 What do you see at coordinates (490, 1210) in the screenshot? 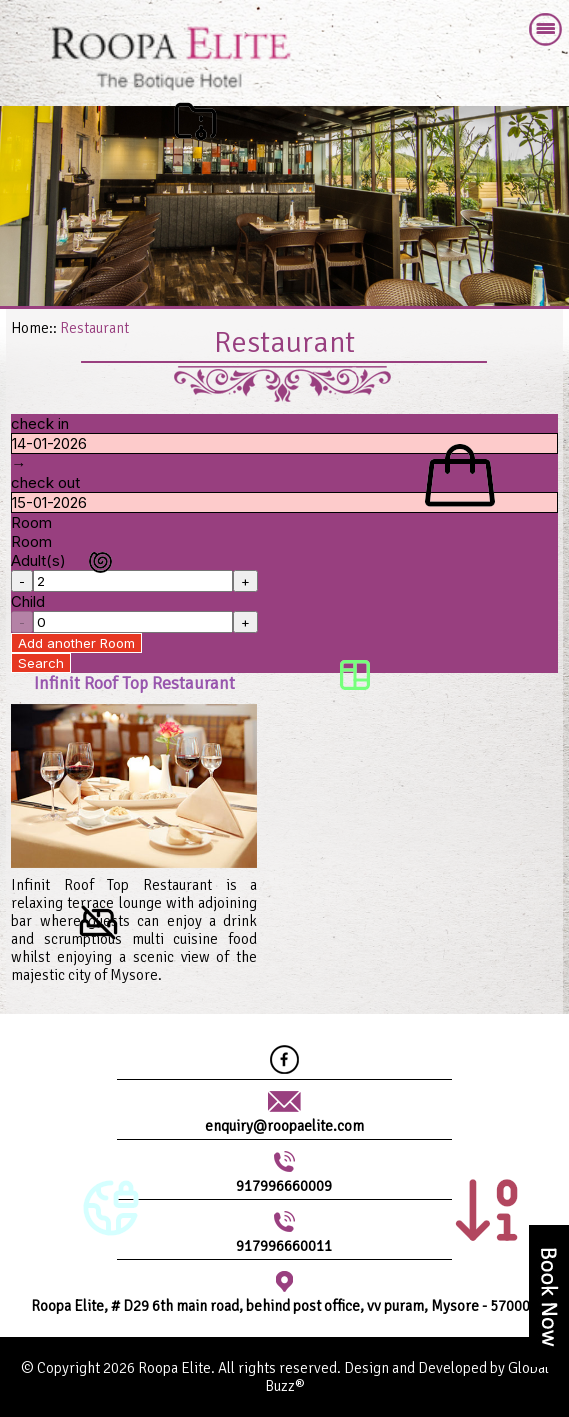
I see `sort numerically in ascending order` at bounding box center [490, 1210].